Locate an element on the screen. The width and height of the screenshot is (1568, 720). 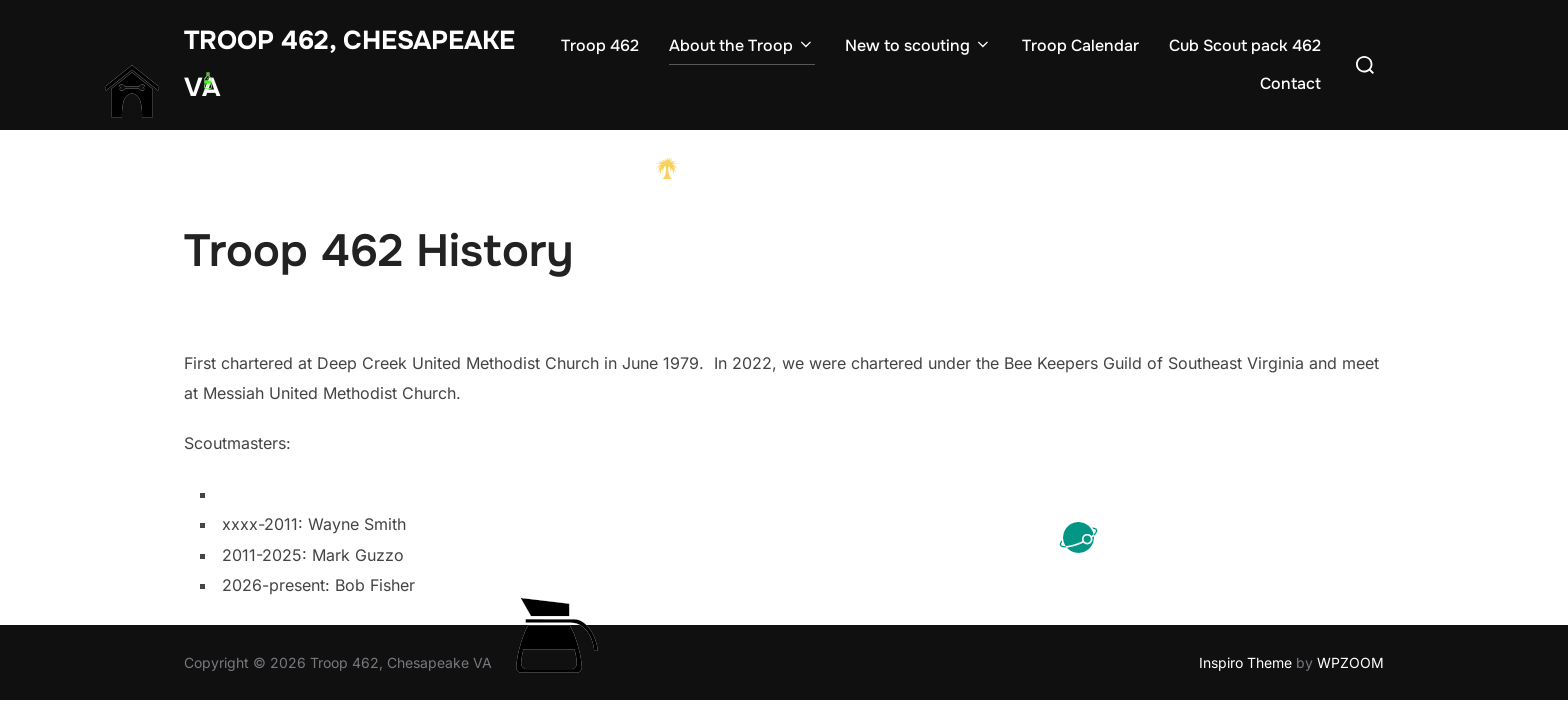
indicates a fountain or water feature location is located at coordinates (667, 168).